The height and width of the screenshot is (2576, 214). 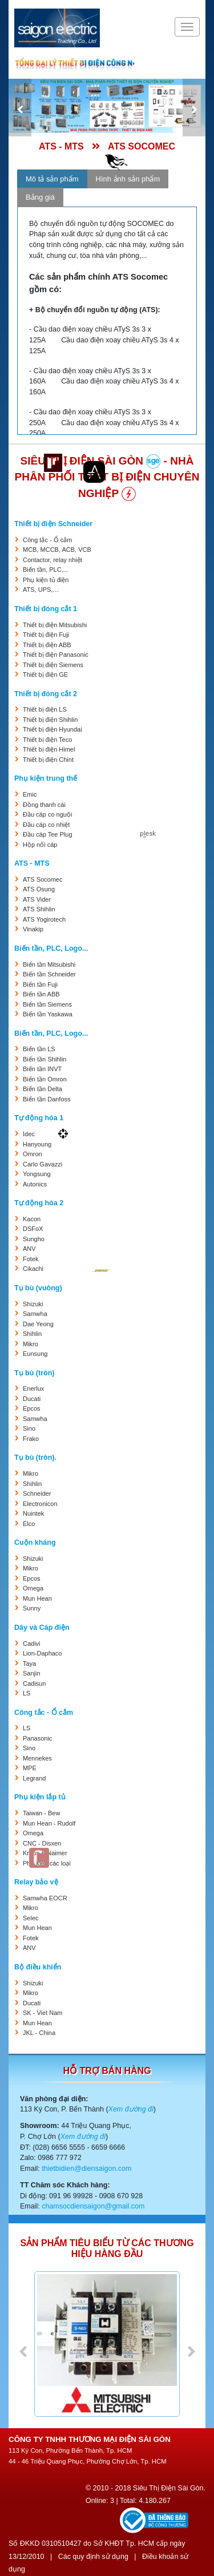 I want to click on phoenix framework logo, so click(x=116, y=162).